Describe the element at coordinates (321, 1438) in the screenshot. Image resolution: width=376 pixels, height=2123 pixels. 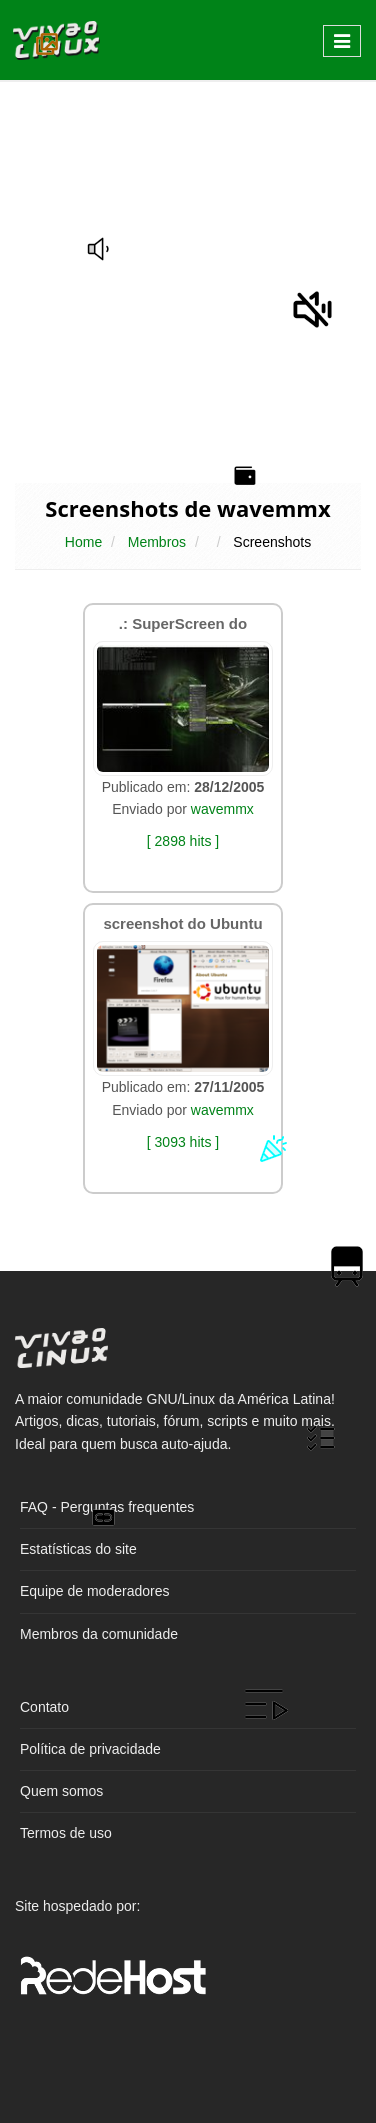
I see `view completed tasks or checklist` at that location.